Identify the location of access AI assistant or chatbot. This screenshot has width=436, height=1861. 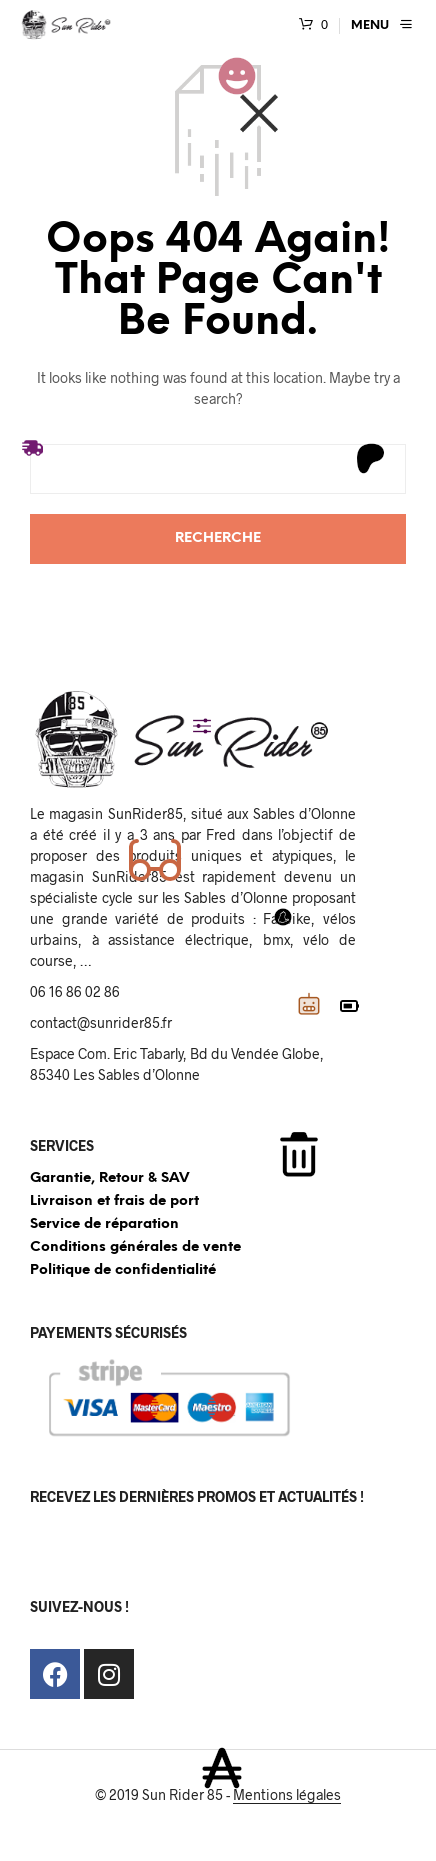
(309, 1005).